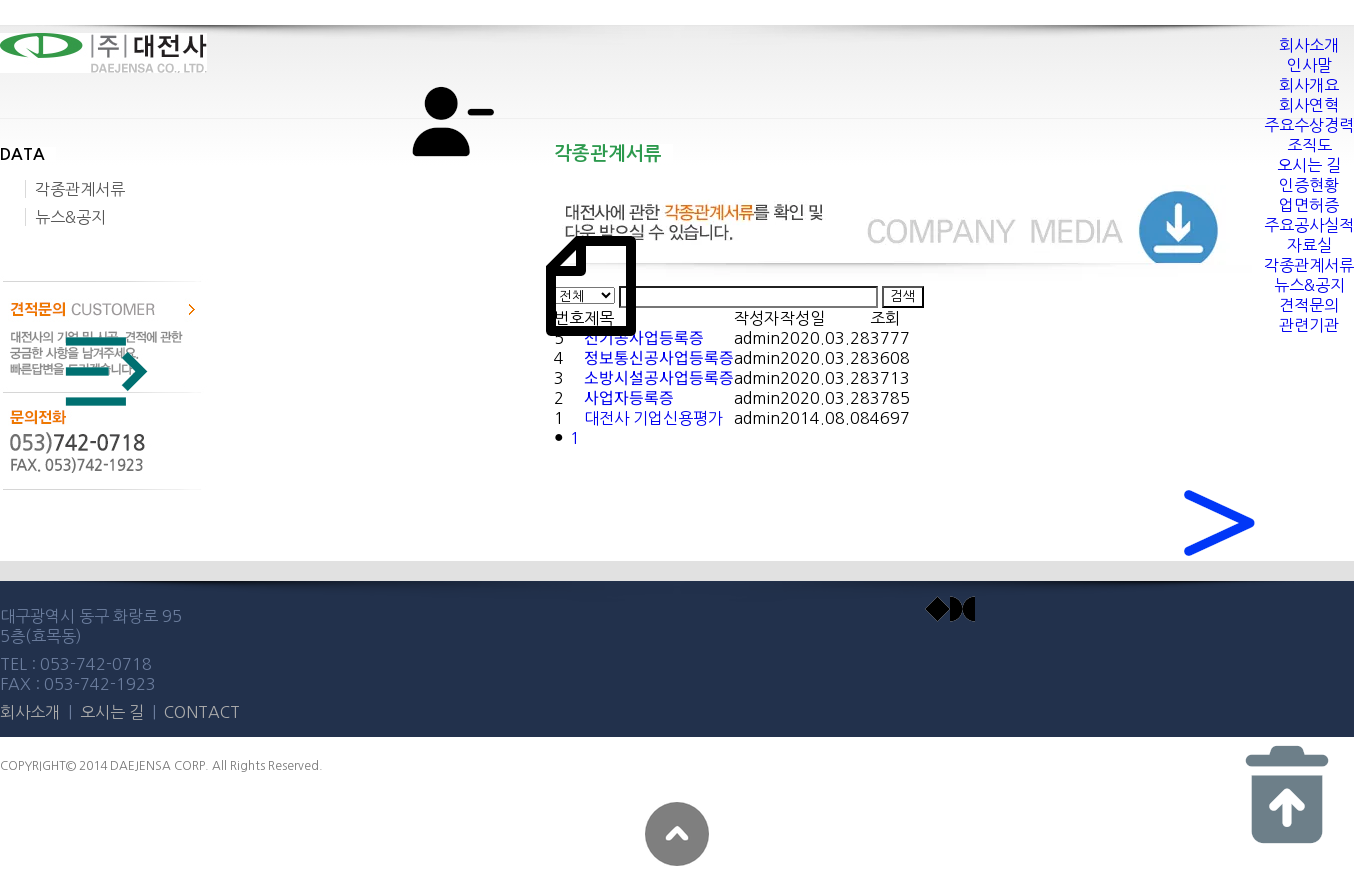  I want to click on view or open a document, so click(591, 286).